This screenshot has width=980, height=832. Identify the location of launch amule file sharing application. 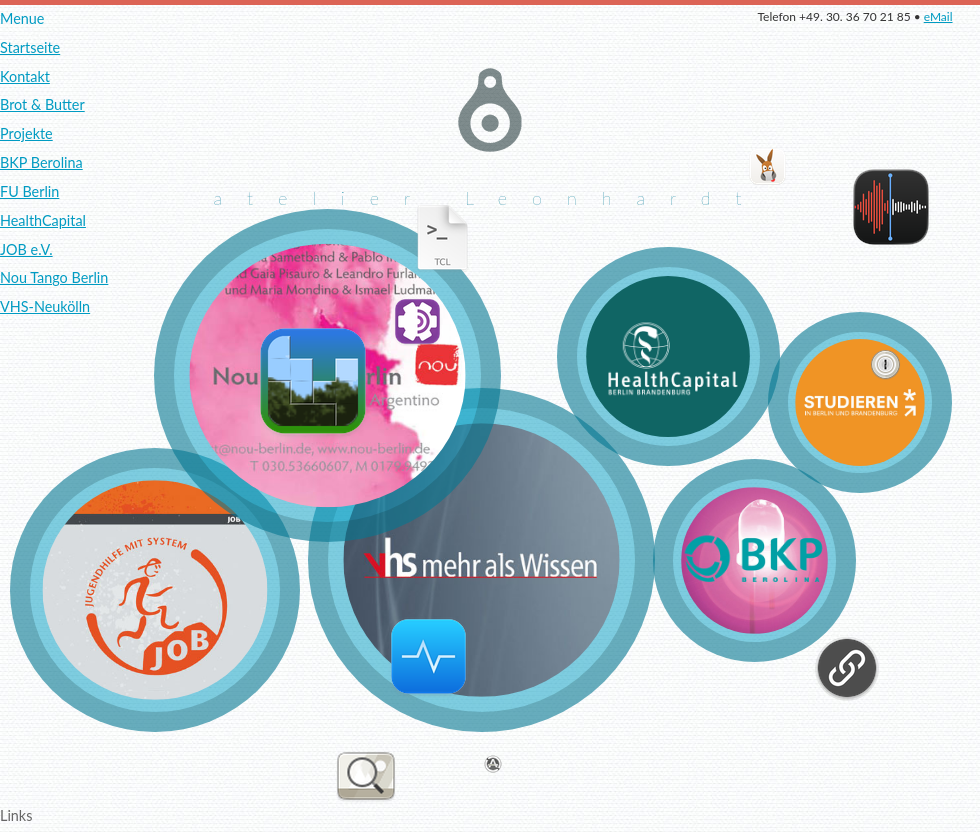
(767, 166).